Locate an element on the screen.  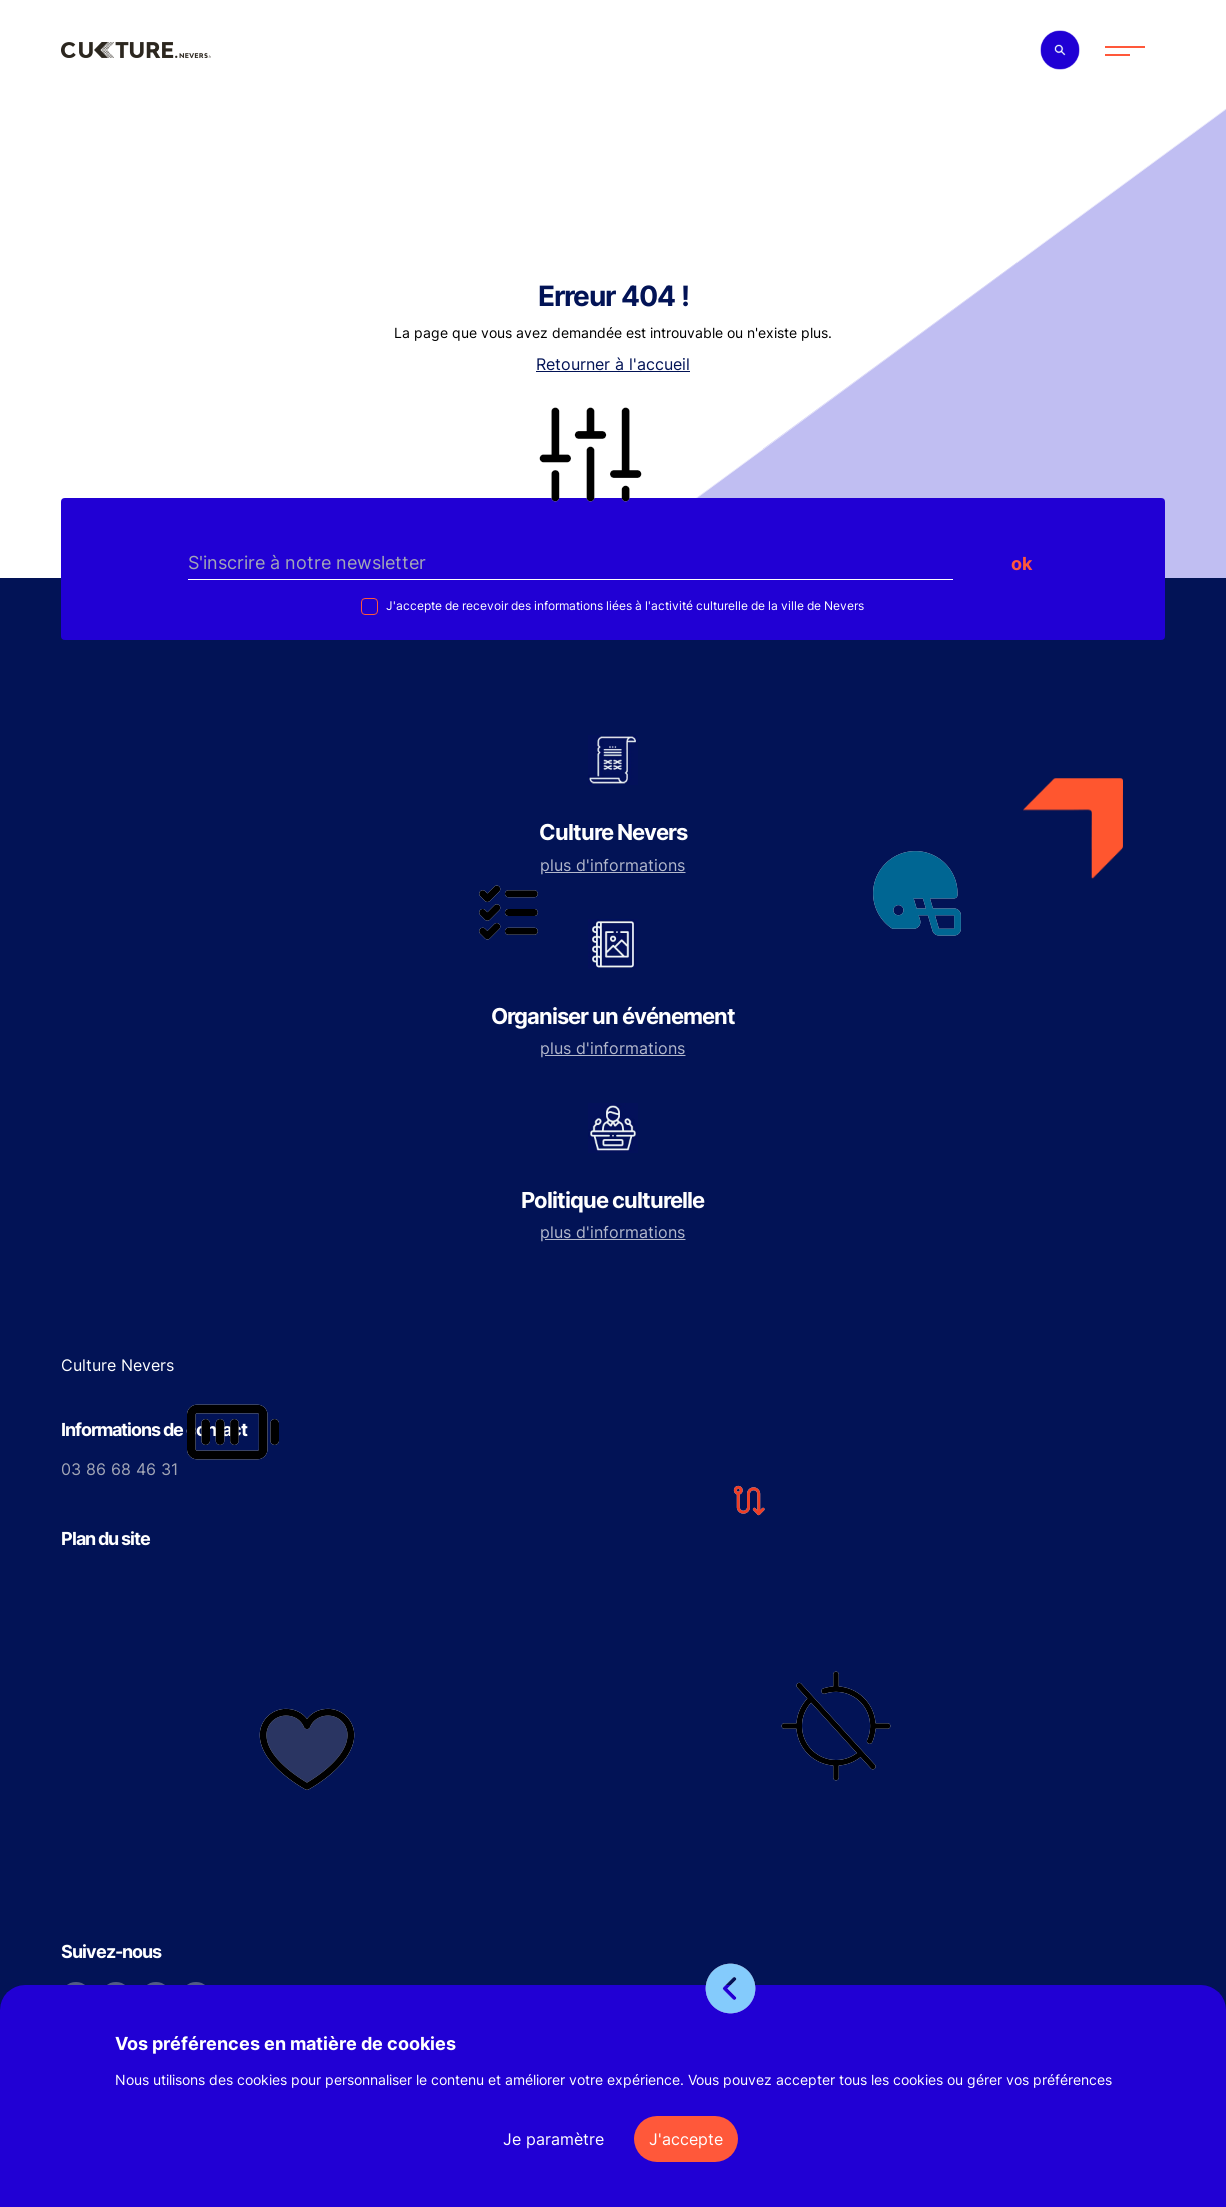
adjust settings or preferences is located at coordinates (590, 454).